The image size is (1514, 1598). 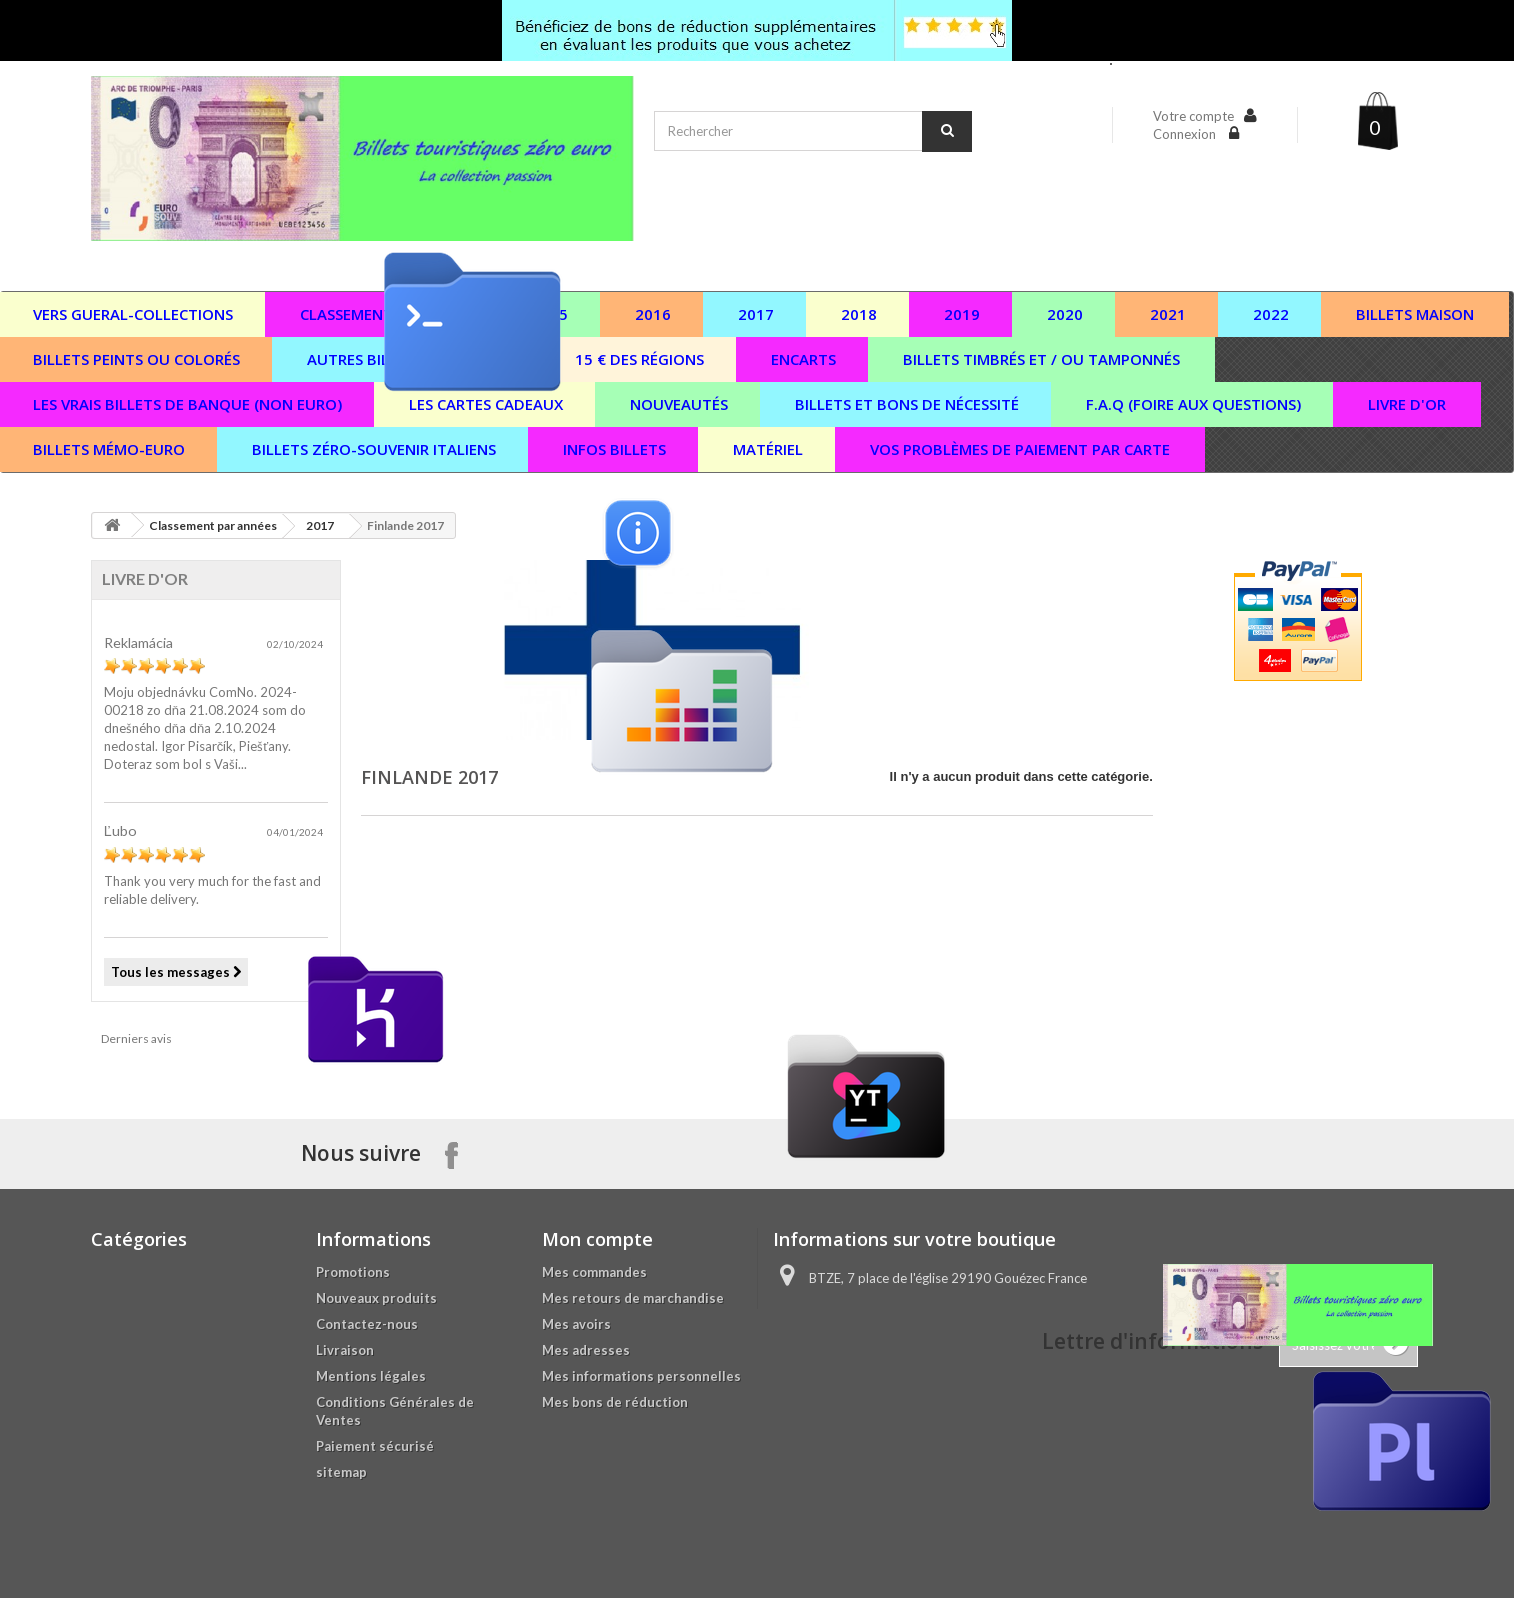 What do you see at coordinates (638, 534) in the screenshot?
I see `view system information and details` at bounding box center [638, 534].